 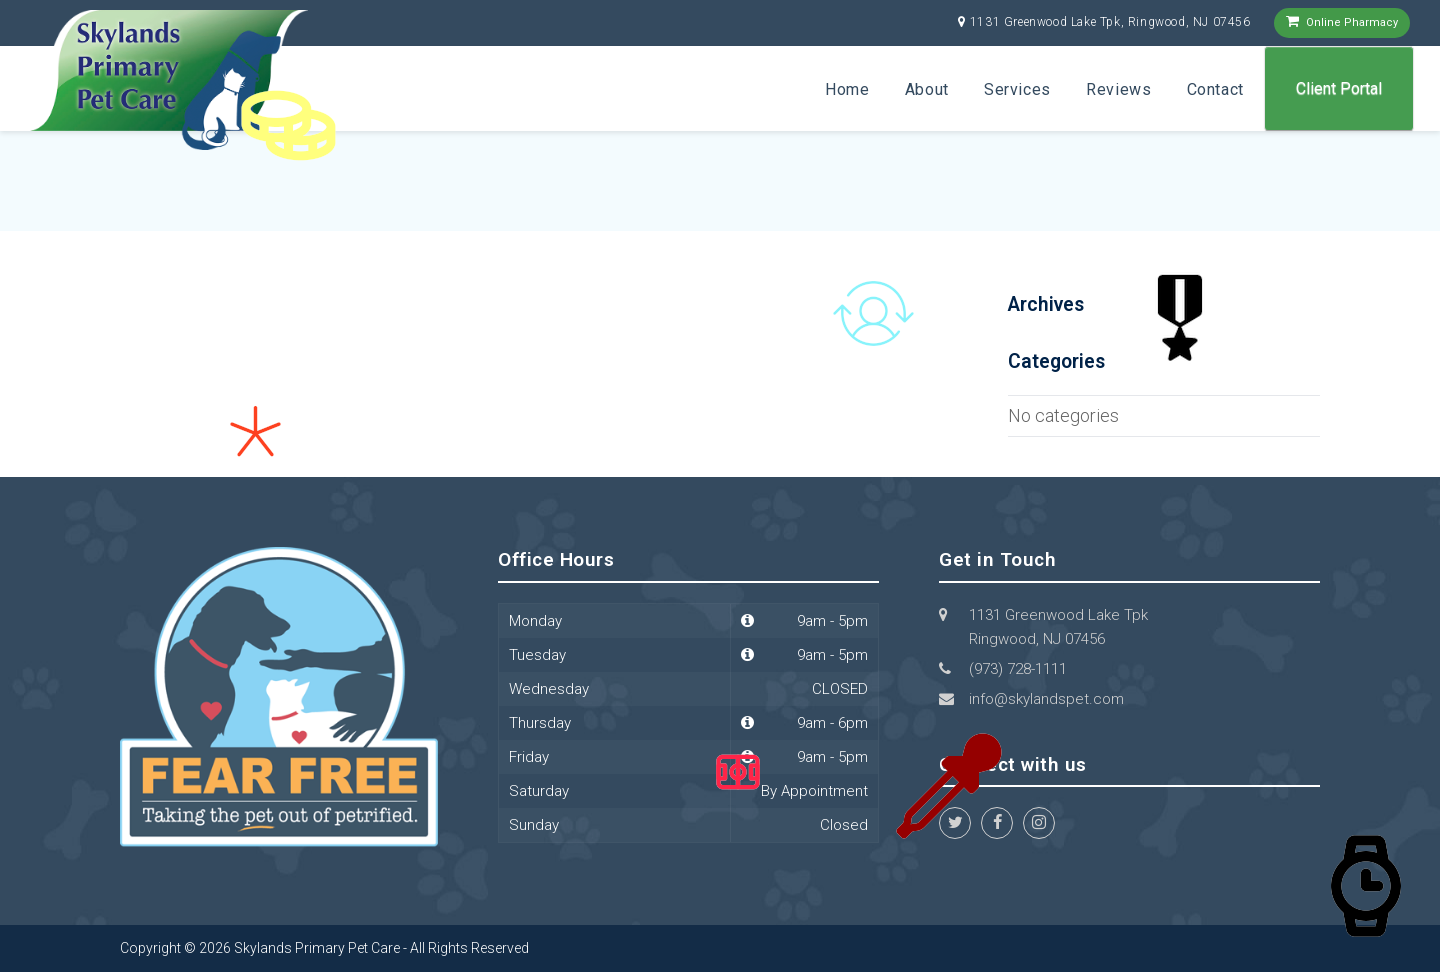 What do you see at coordinates (949, 786) in the screenshot?
I see `pick a color from the canvas` at bounding box center [949, 786].